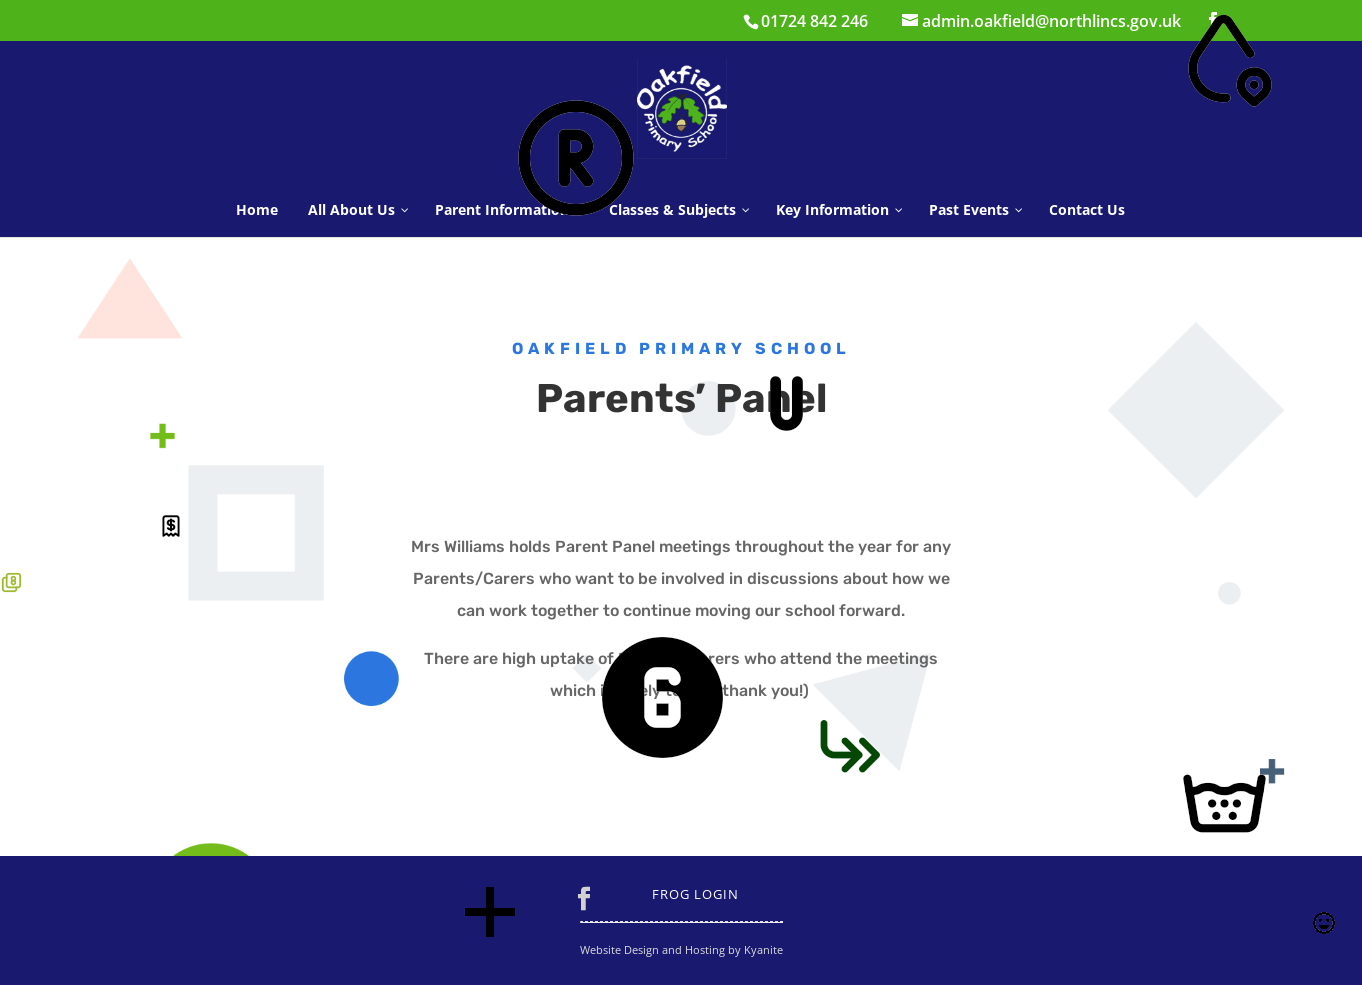 This screenshot has height=985, width=1362. Describe the element at coordinates (490, 912) in the screenshot. I see `add a new item` at that location.